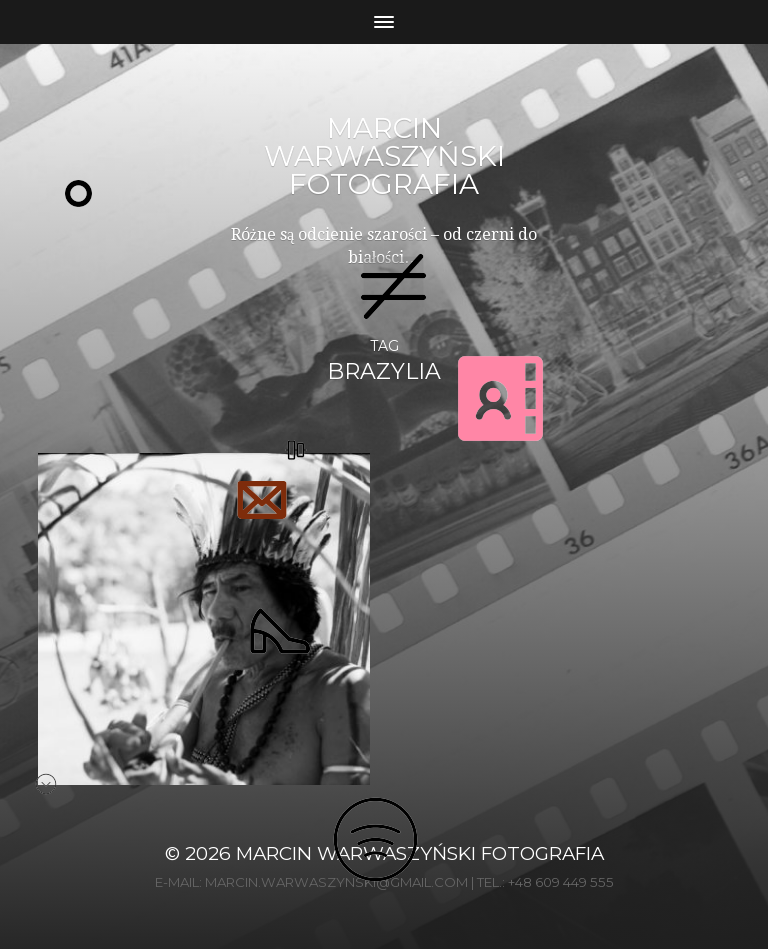 The height and width of the screenshot is (949, 768). What do you see at coordinates (46, 784) in the screenshot?
I see `expand to show more content` at bounding box center [46, 784].